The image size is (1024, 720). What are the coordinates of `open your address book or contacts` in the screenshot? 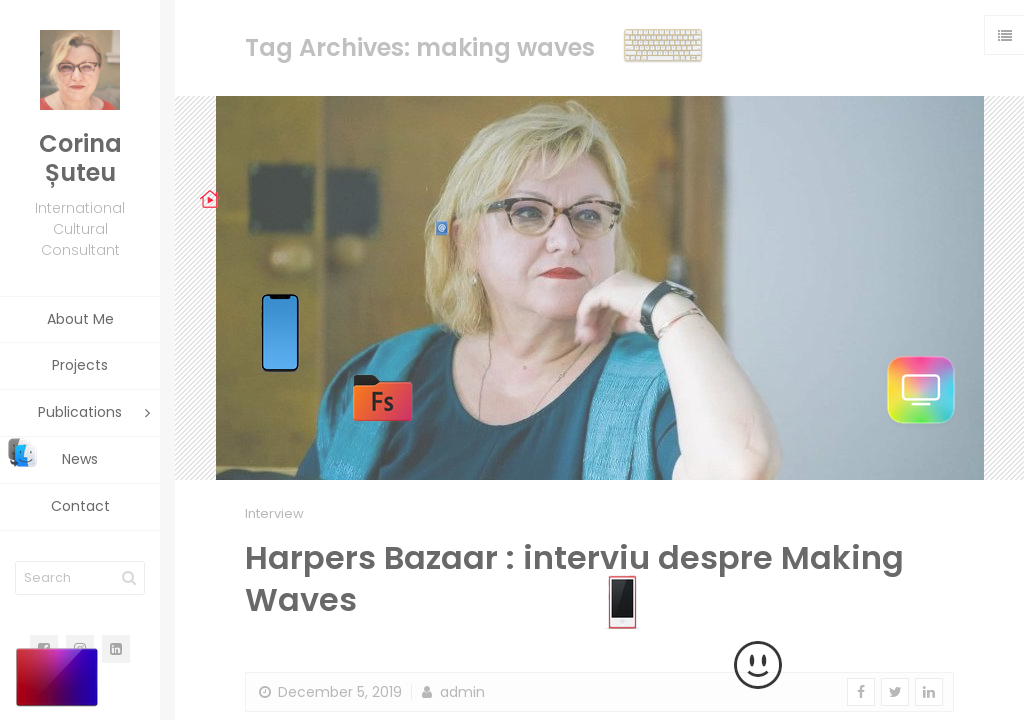 It's located at (441, 228).